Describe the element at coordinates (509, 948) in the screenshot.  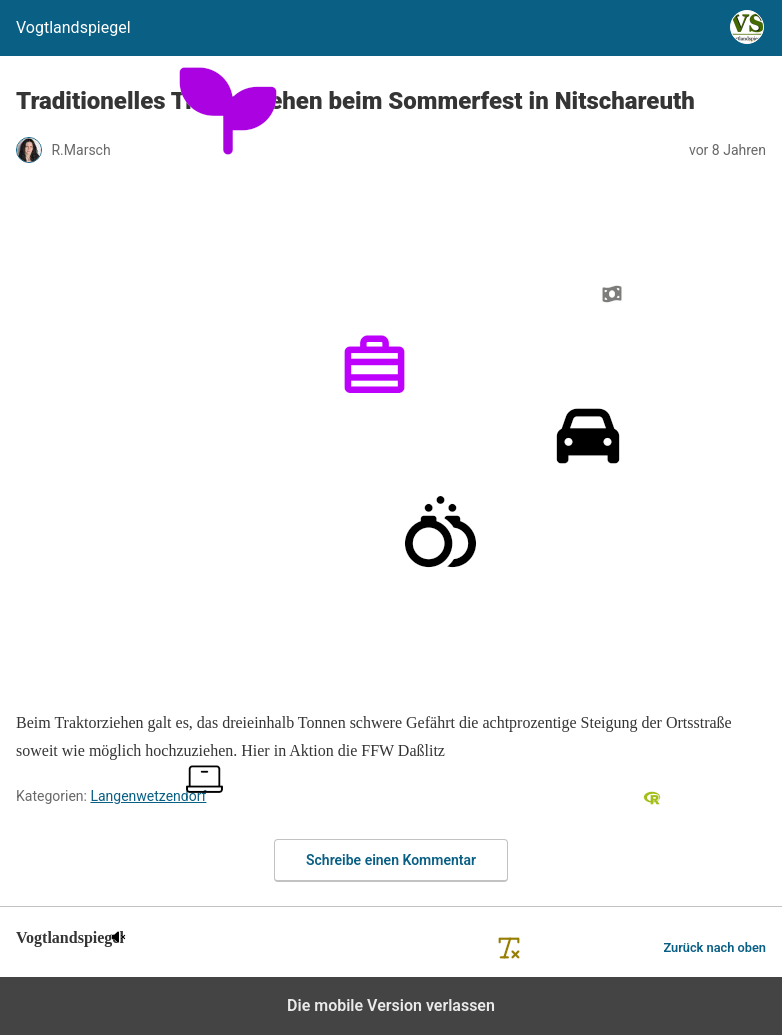
I see `clear text formatting` at that location.